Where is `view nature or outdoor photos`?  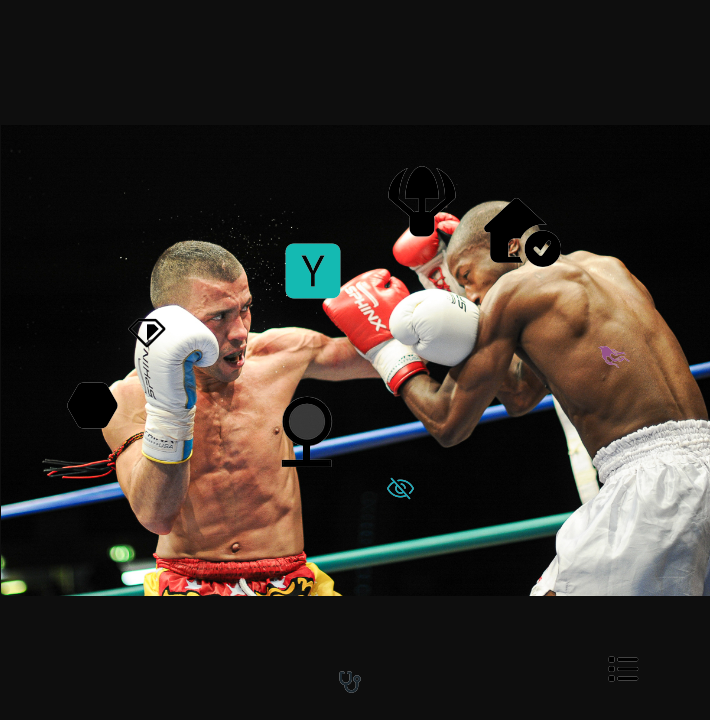 view nature or outdoor photos is located at coordinates (306, 431).